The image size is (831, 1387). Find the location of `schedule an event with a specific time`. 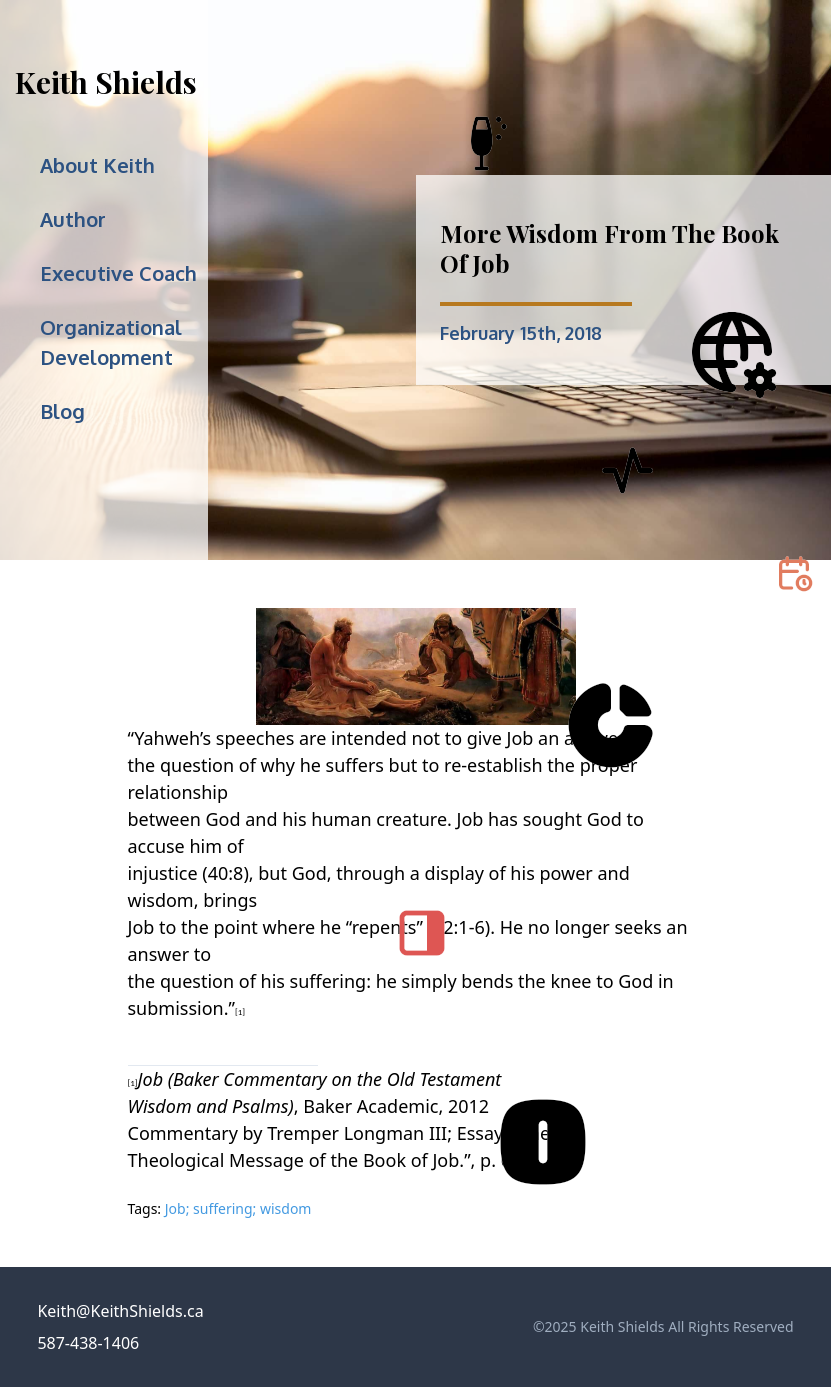

schedule an event with a specific time is located at coordinates (794, 573).